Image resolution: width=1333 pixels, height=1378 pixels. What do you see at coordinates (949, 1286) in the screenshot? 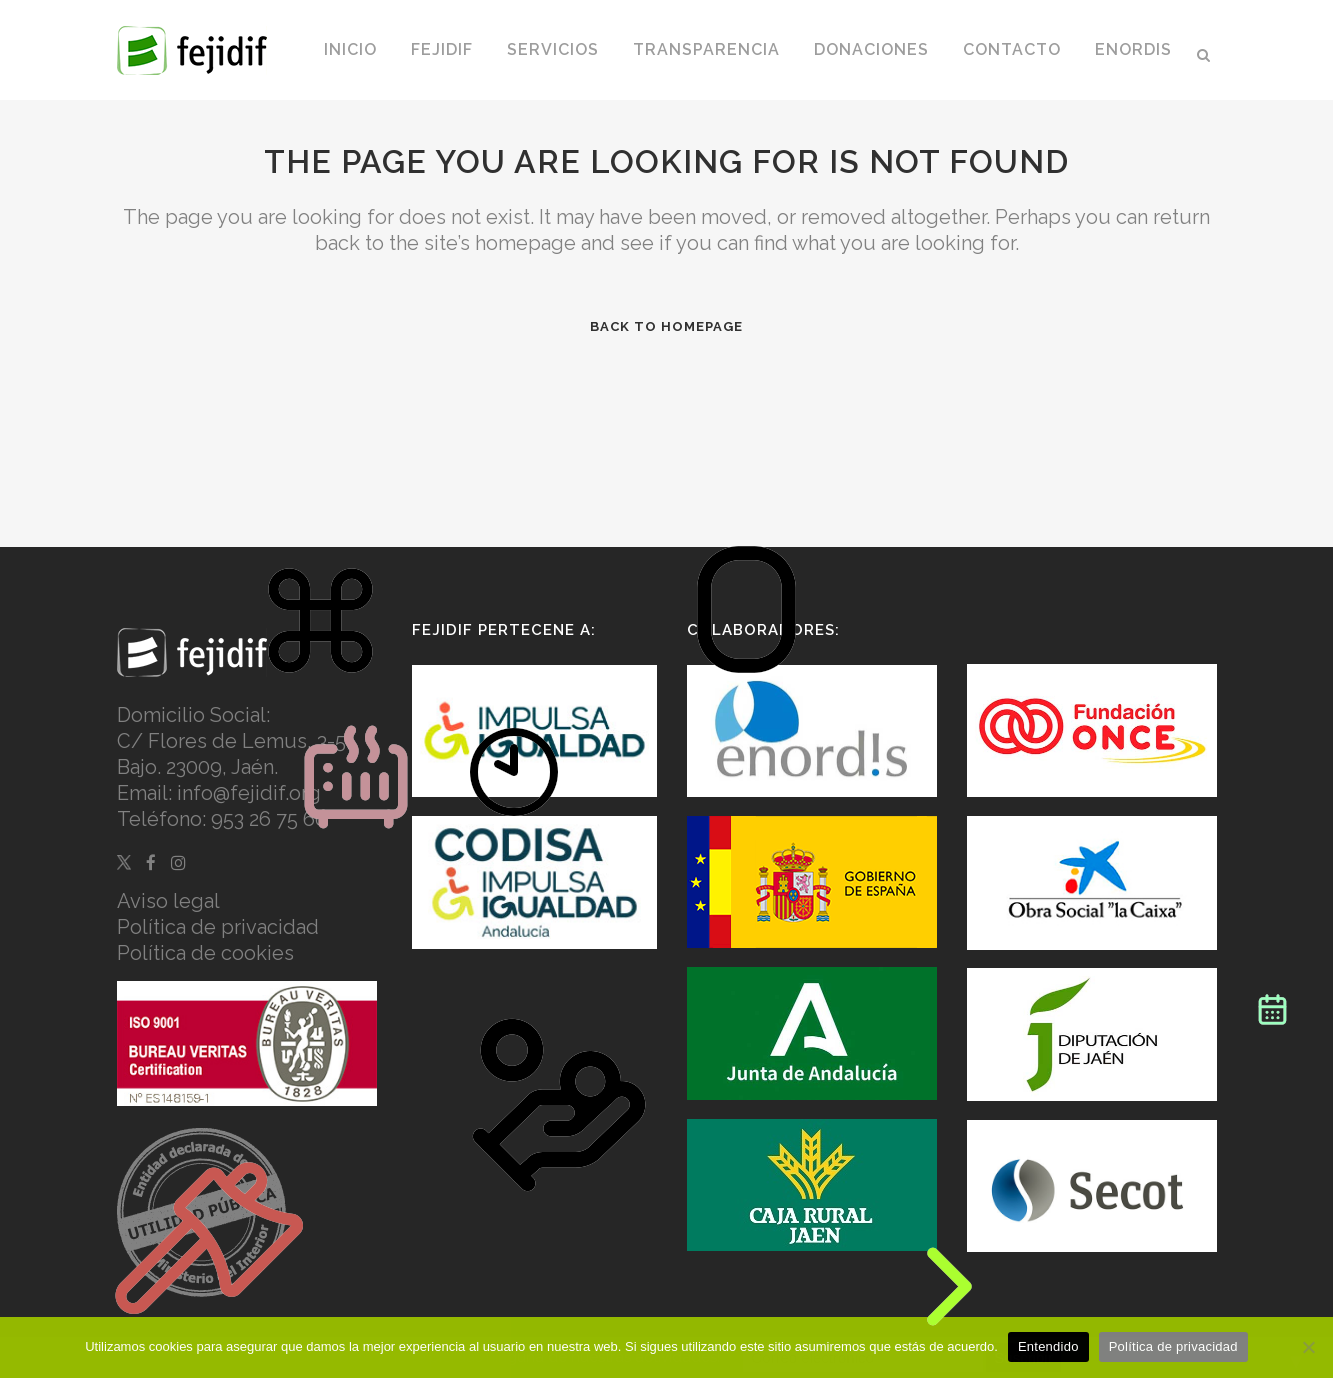
I see `navigate to the next item or page` at bounding box center [949, 1286].